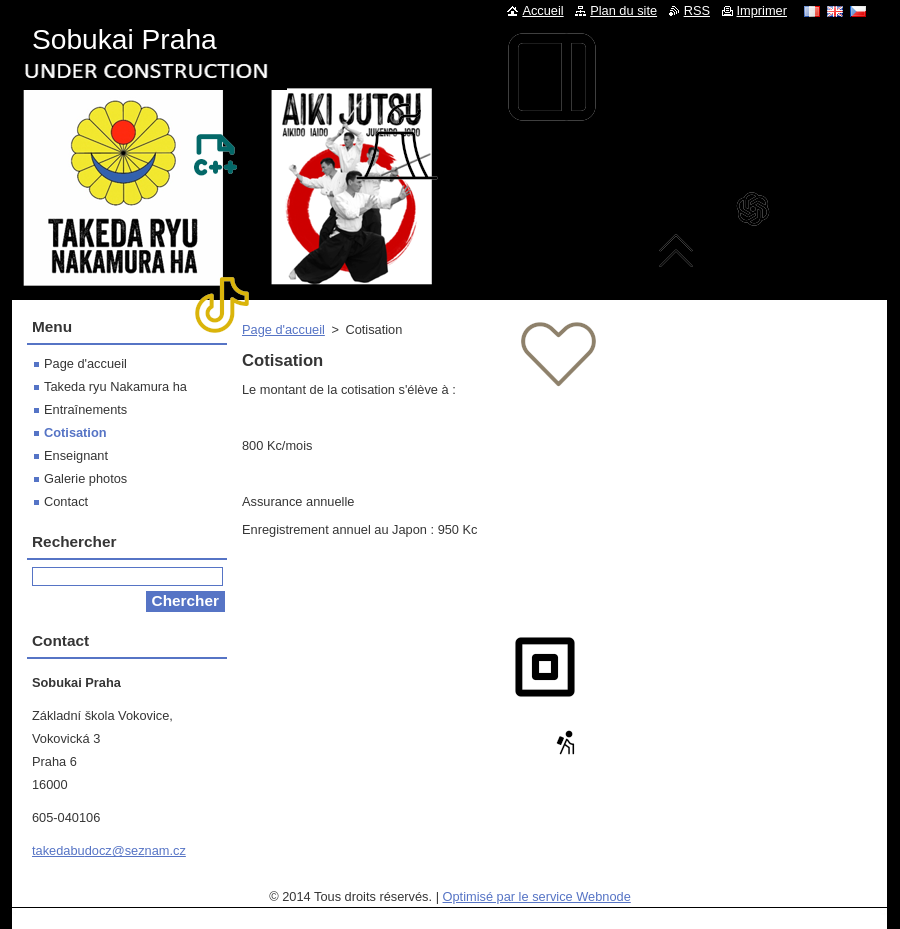 The height and width of the screenshot is (929, 900). Describe the element at coordinates (566, 742) in the screenshot. I see `access hiking trails or outdoor activities` at that location.